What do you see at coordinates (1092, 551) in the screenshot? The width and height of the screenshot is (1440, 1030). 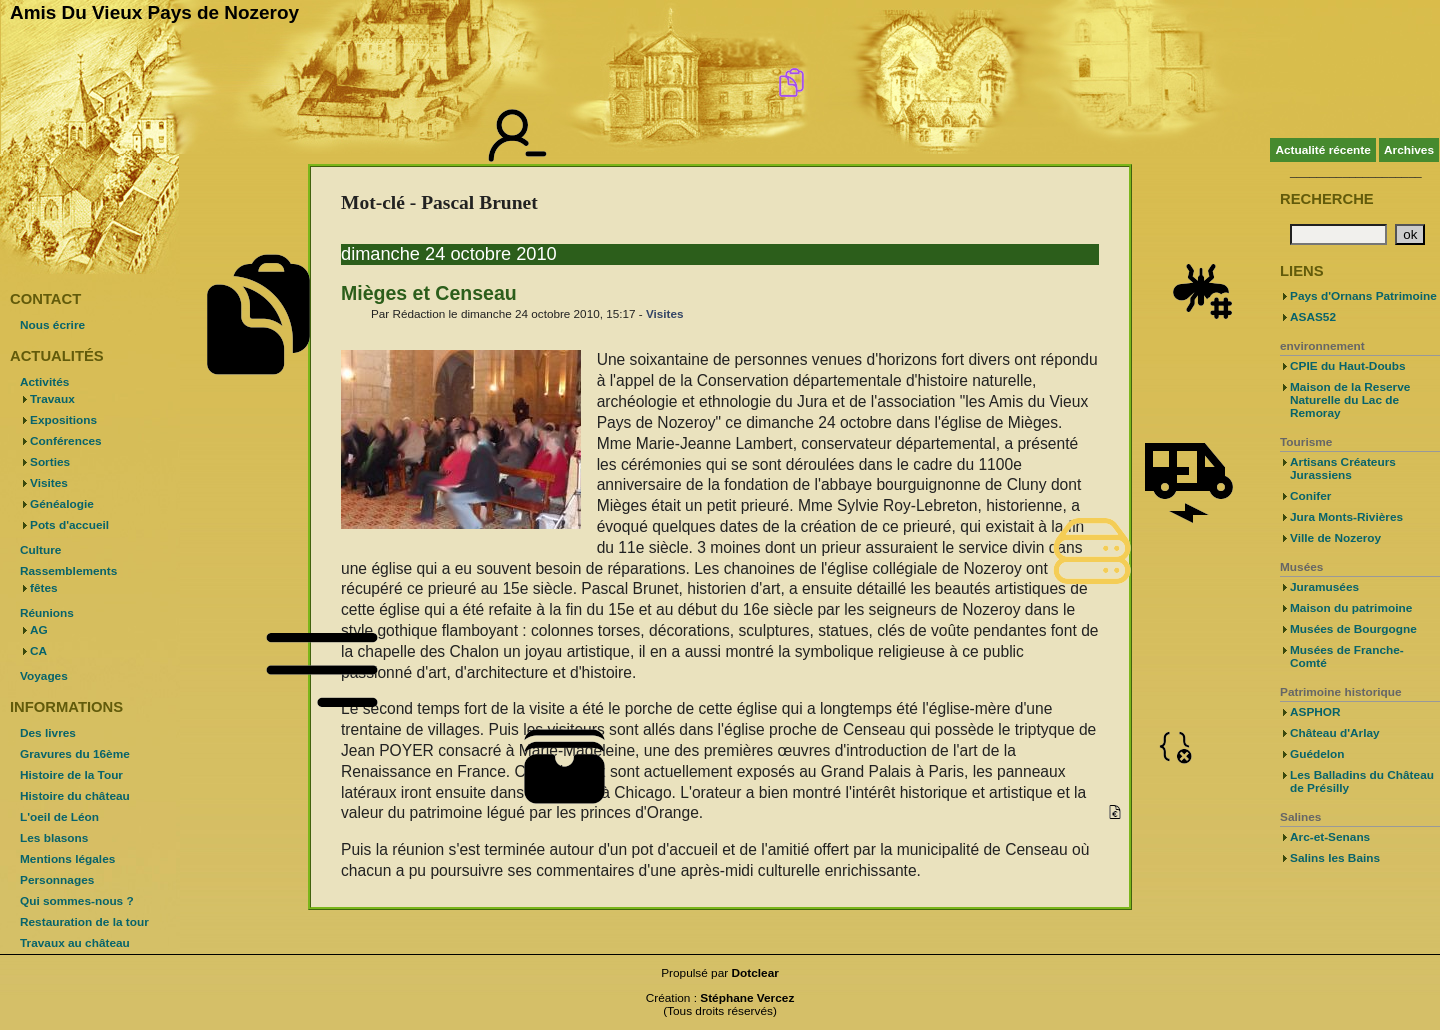 I see `view server infrastructure status` at bounding box center [1092, 551].